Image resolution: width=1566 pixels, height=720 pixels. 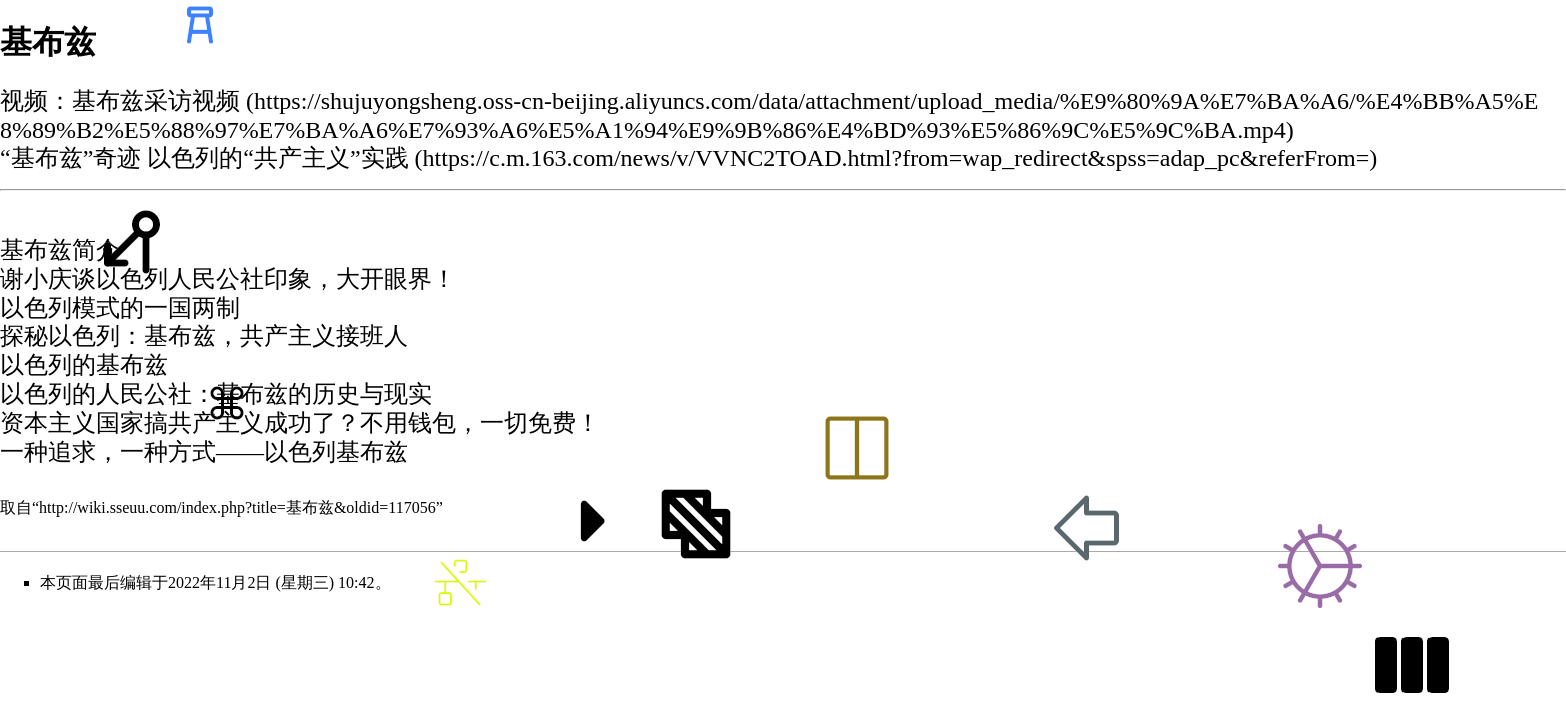 I want to click on unite or merge two shapes, so click(x=696, y=524).